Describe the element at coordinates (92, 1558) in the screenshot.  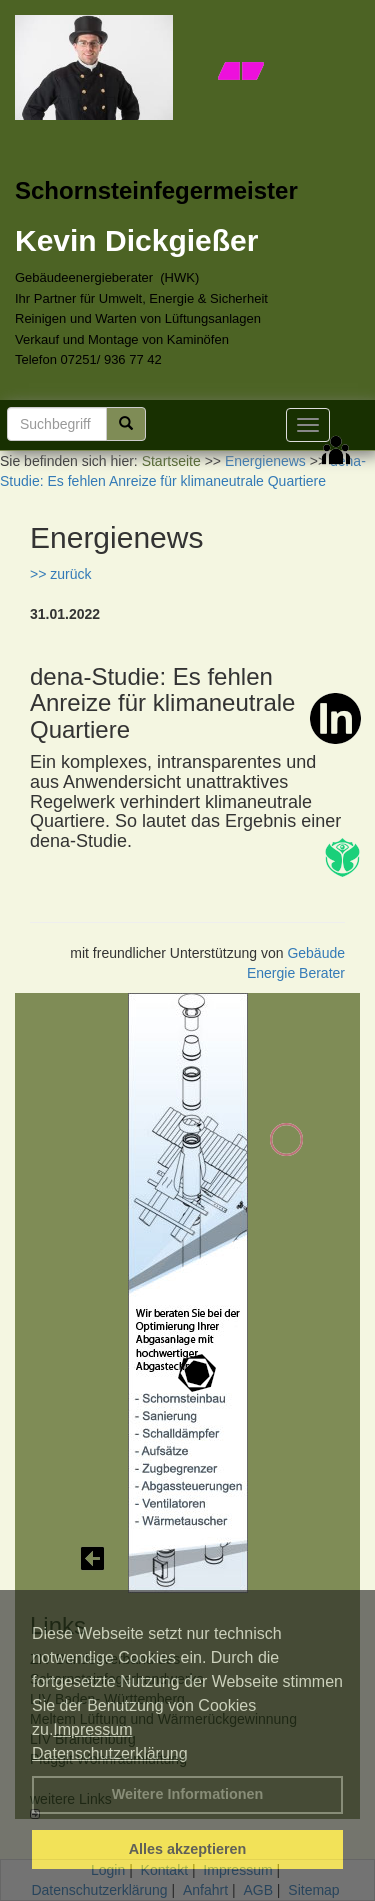
I see `go back to the previous screen` at that location.